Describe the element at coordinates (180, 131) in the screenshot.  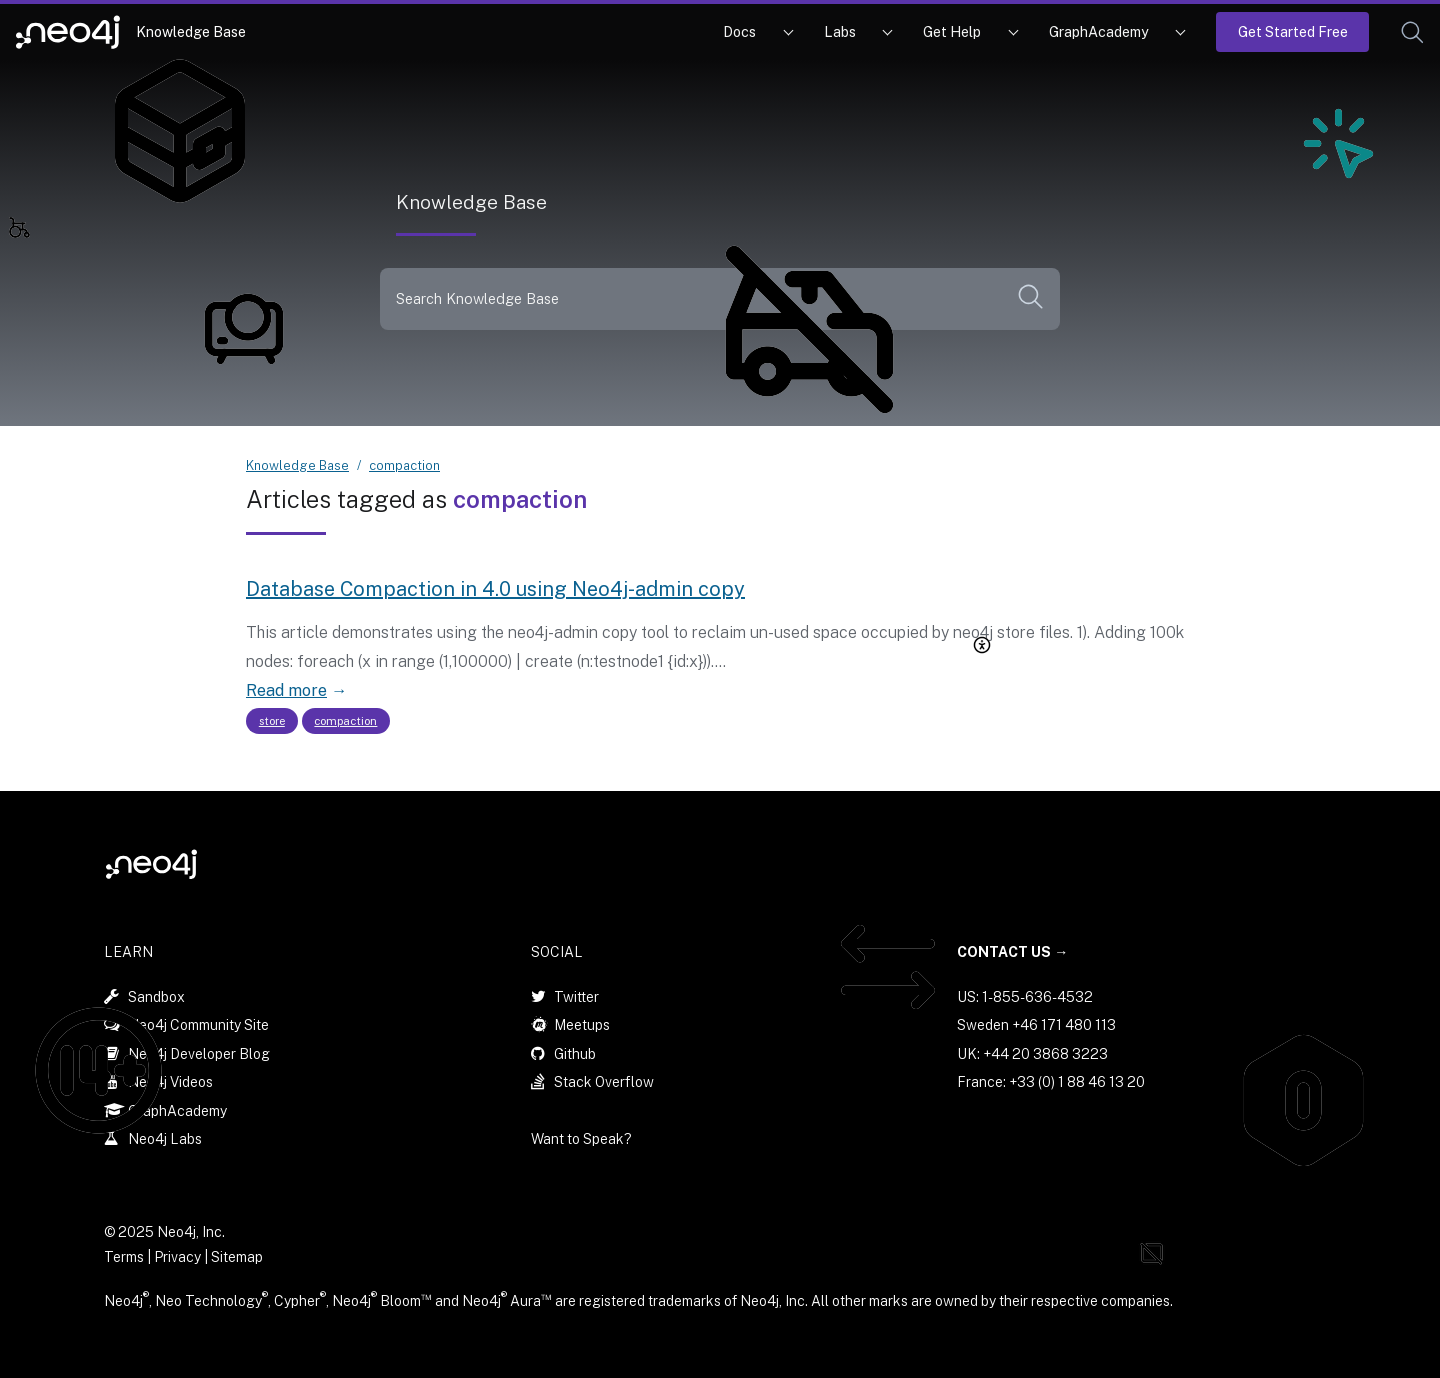
I see `open minecraft` at that location.